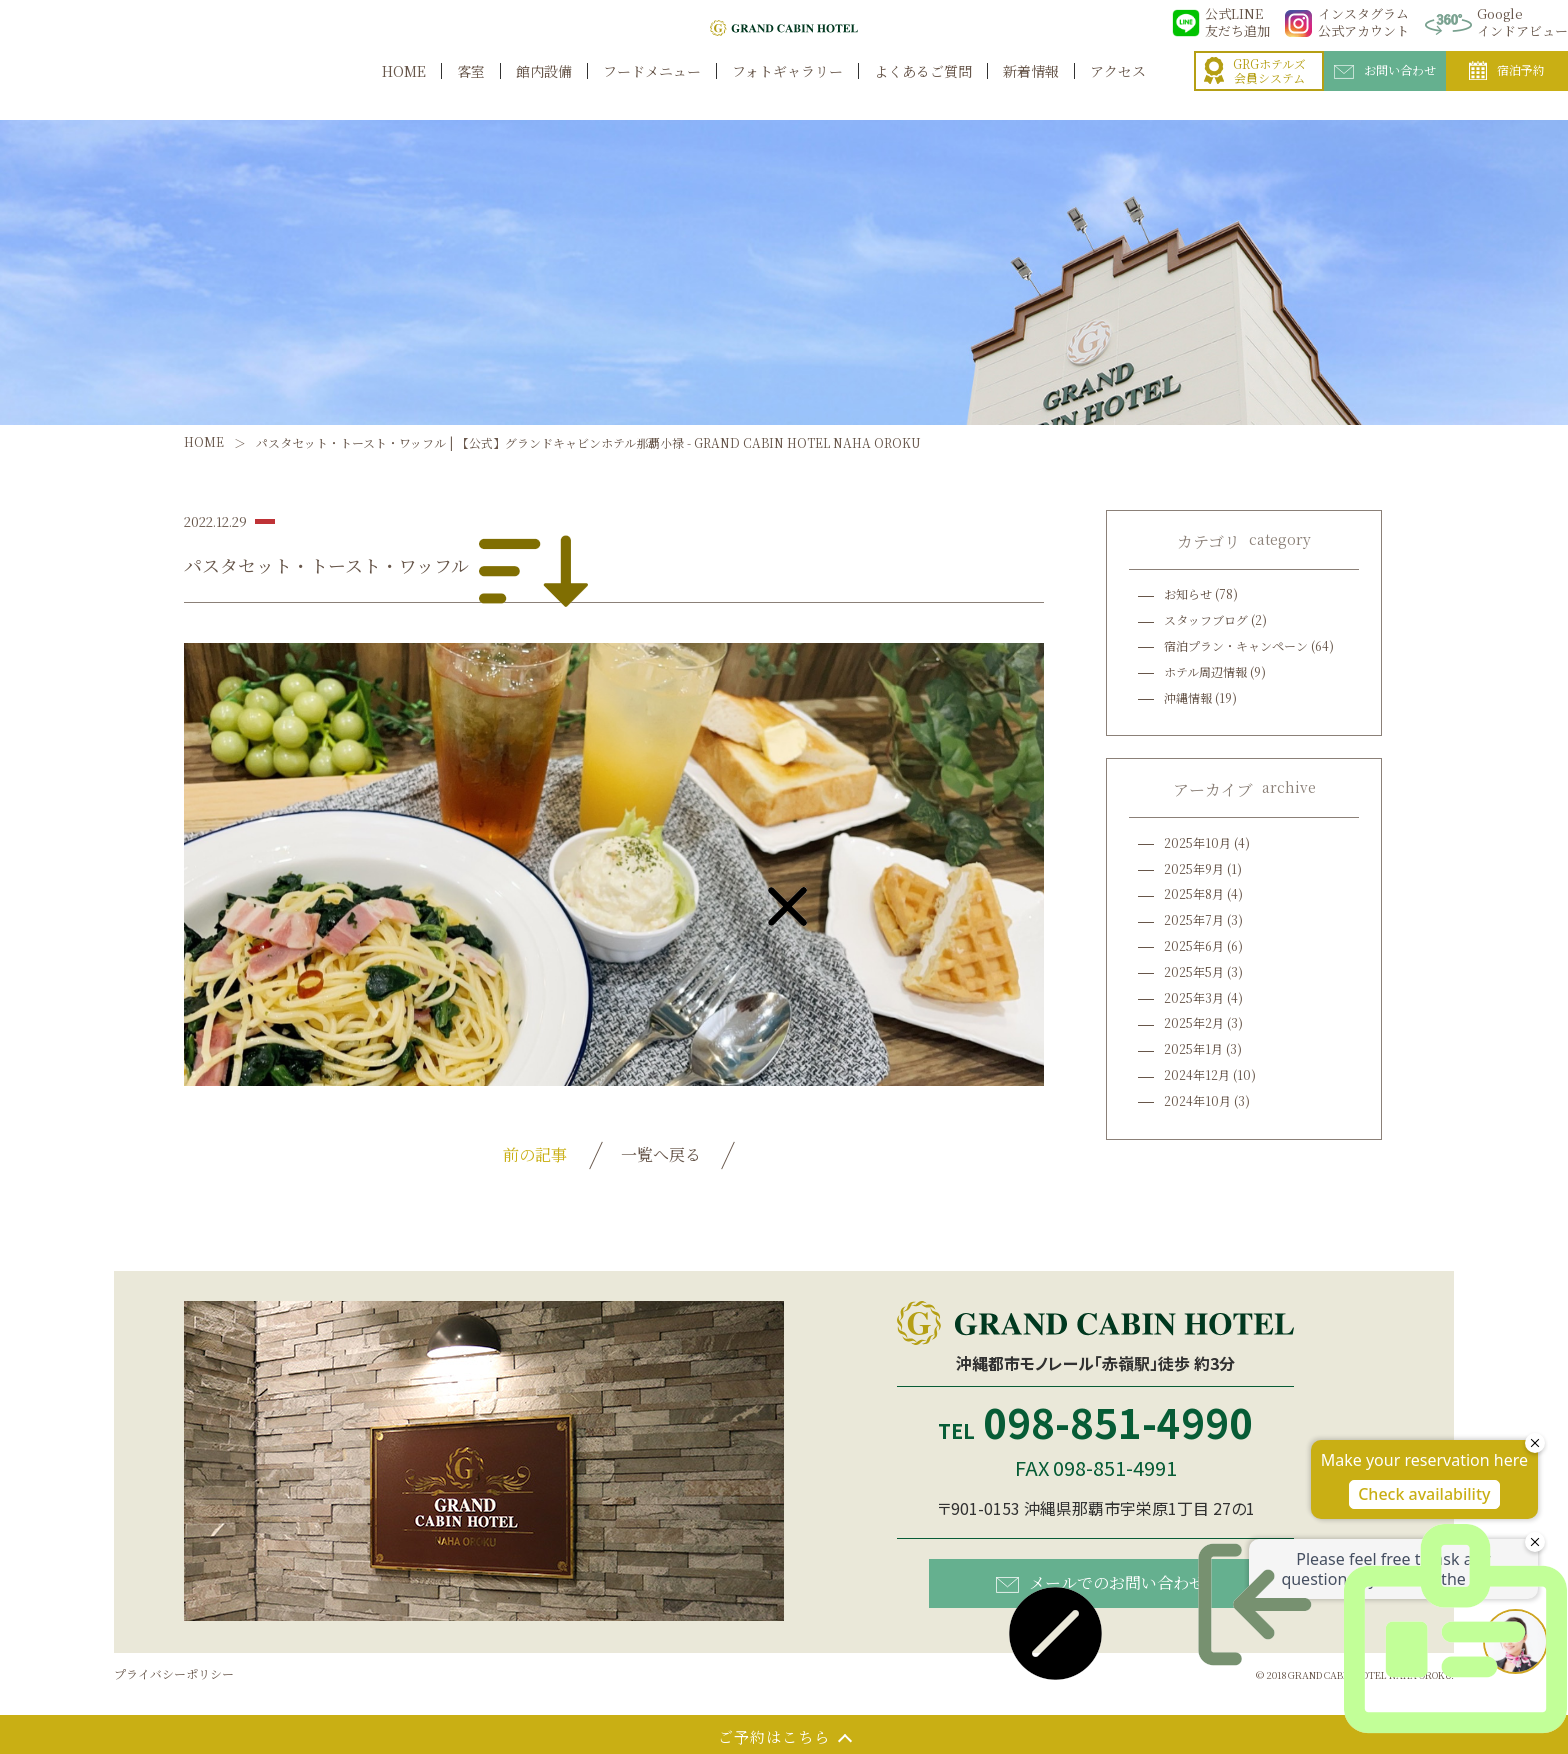 Image resolution: width=1568 pixels, height=1754 pixels. I want to click on sort items in descending order, so click(533, 569).